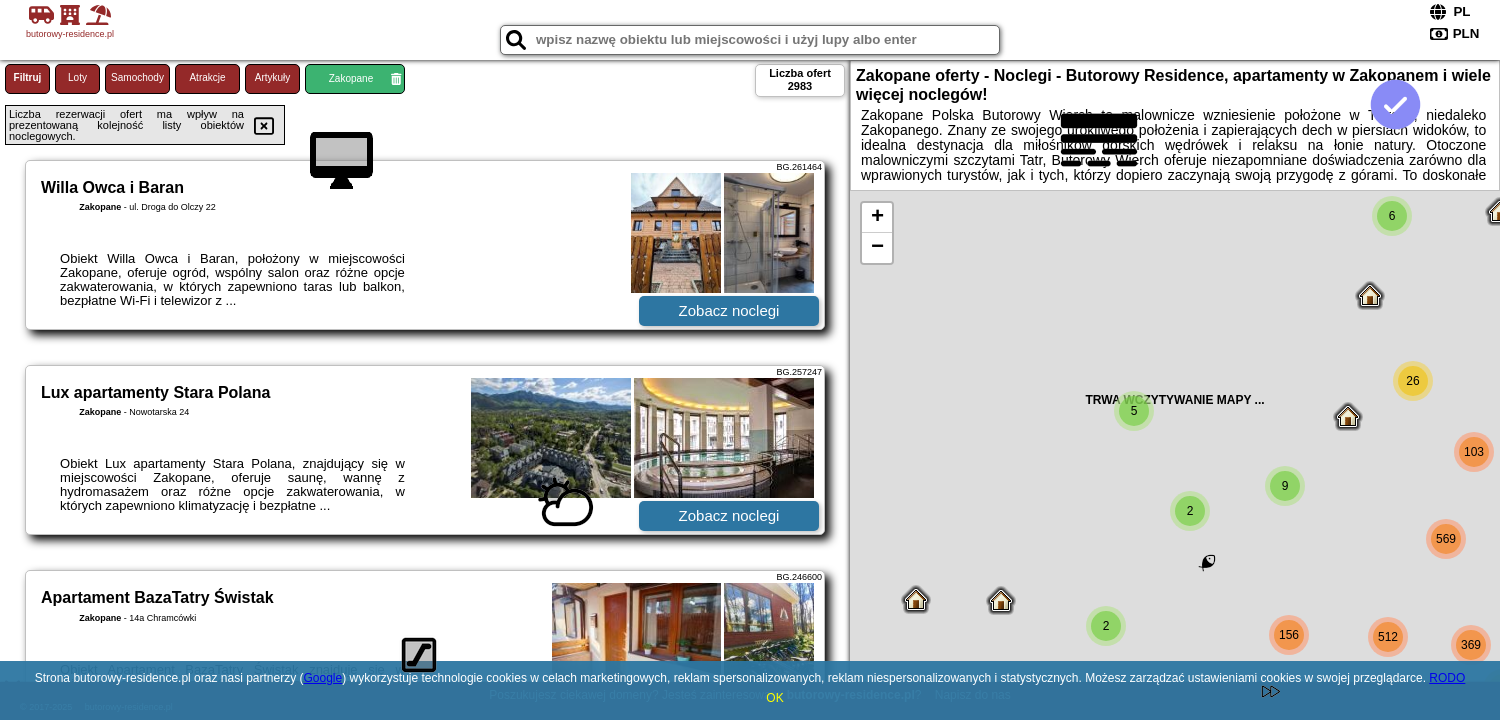 This screenshot has width=1500, height=720. I want to click on indicates escalator access nearby, so click(419, 655).